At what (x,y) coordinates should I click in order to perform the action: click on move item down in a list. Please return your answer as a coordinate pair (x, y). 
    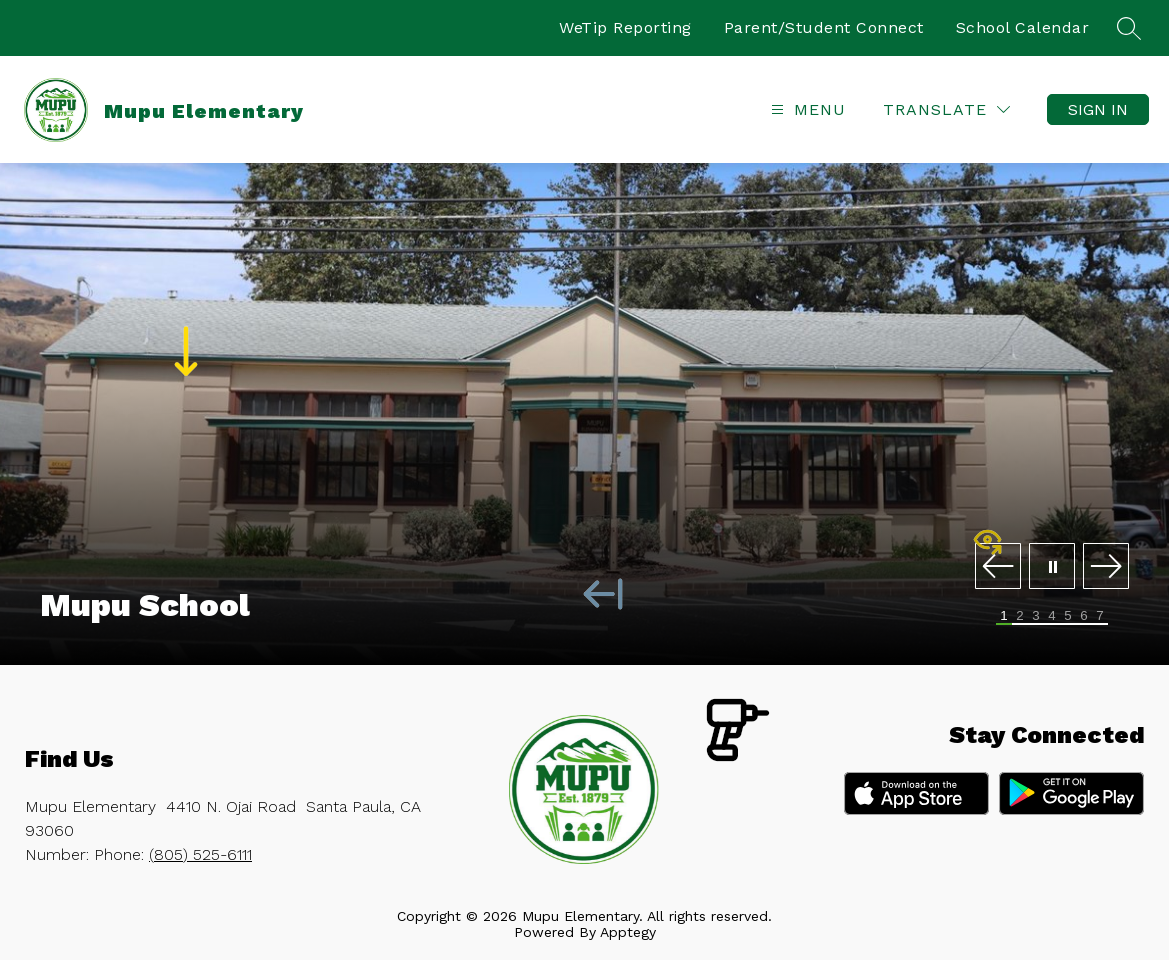
    Looking at the image, I should click on (186, 351).